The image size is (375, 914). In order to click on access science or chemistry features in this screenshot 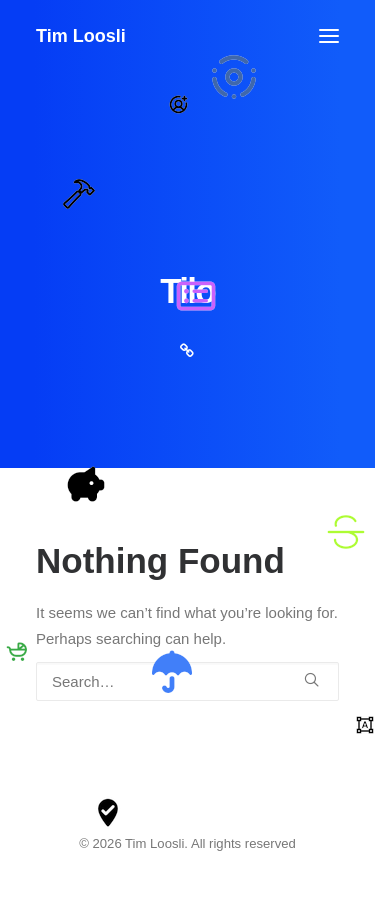, I will do `click(234, 77)`.